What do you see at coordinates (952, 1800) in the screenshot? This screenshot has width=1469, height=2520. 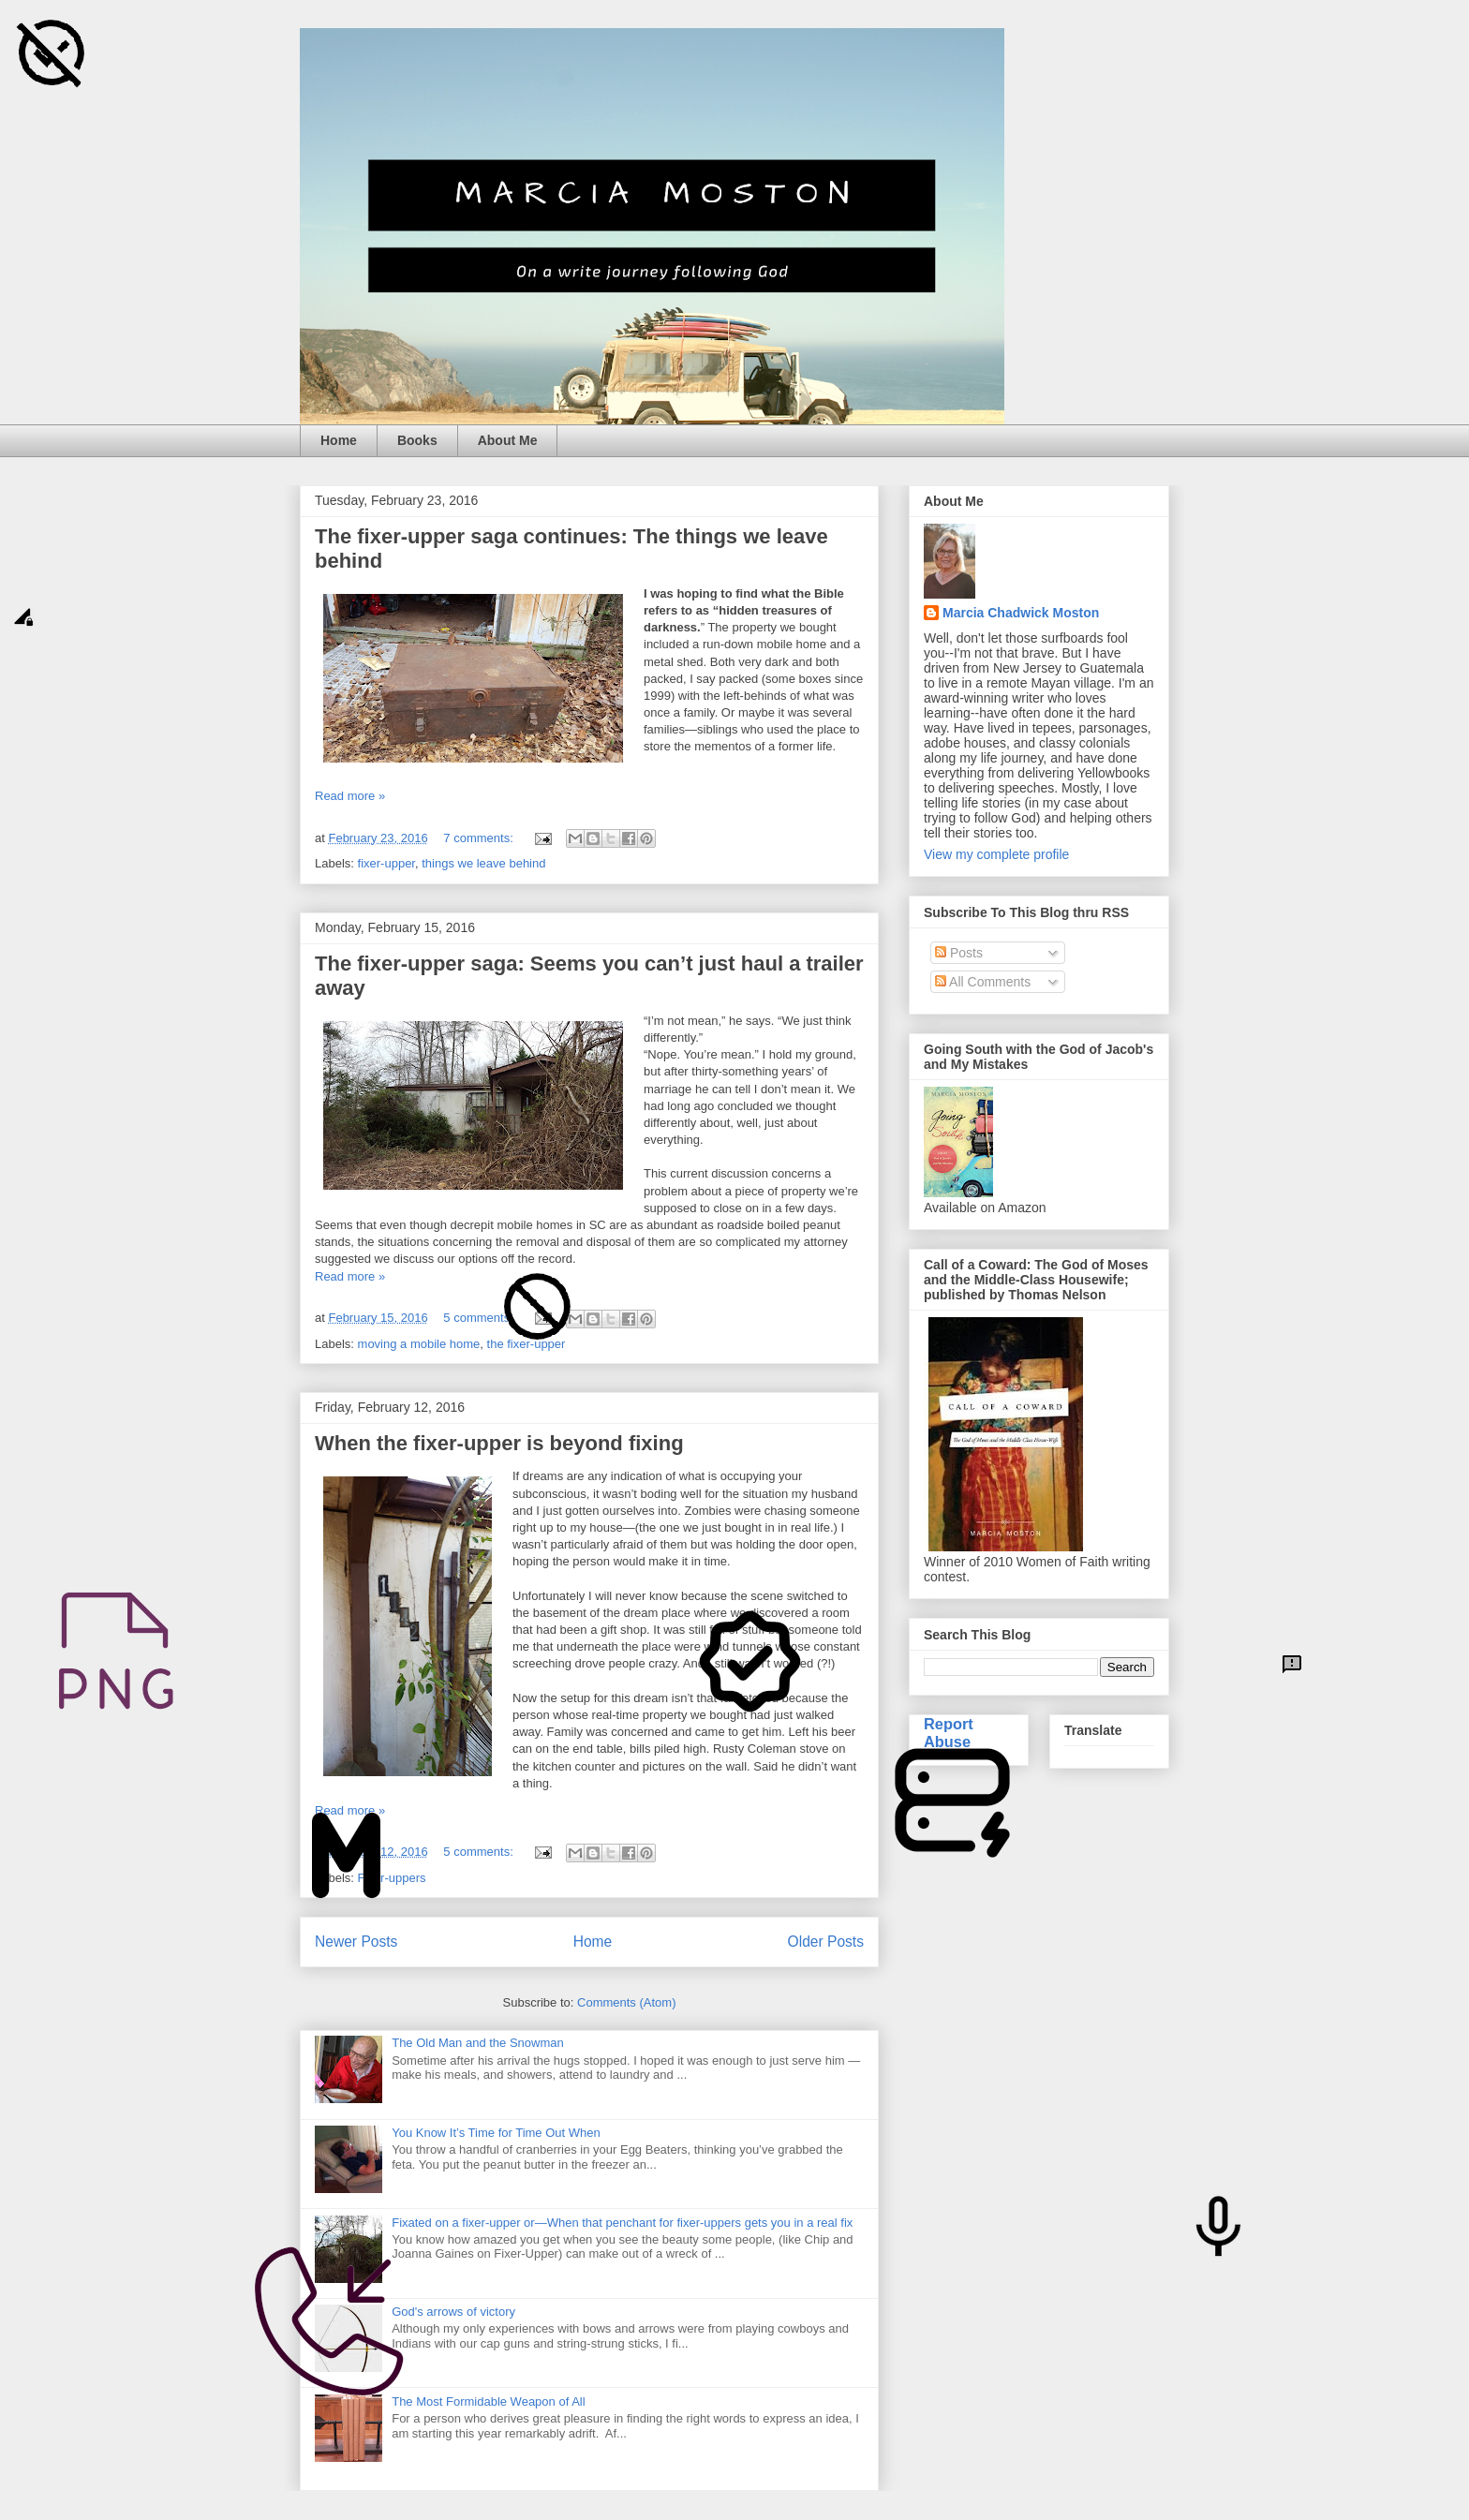 I see `server power status or electrical connection` at bounding box center [952, 1800].